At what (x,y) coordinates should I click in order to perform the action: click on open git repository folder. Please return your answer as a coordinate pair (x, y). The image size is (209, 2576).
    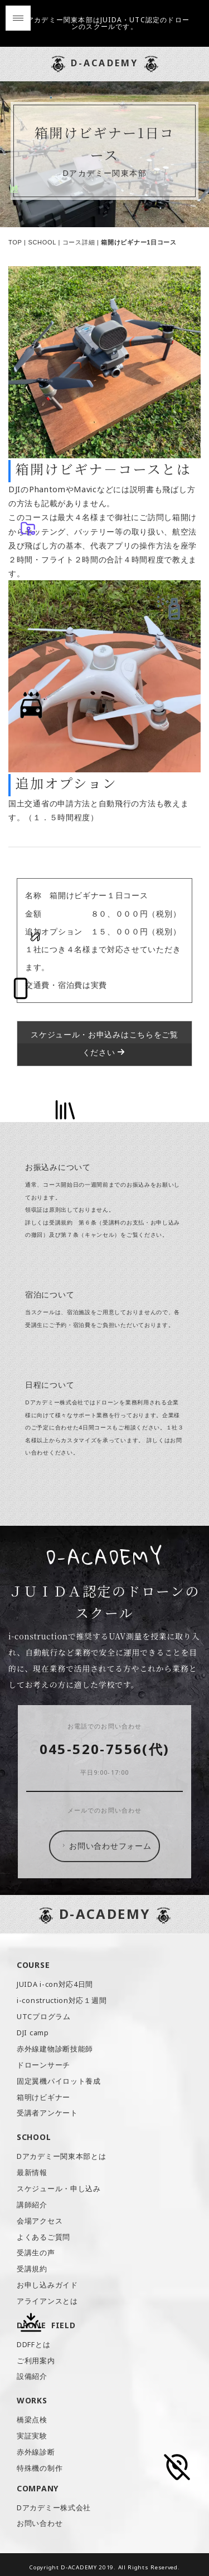
    Looking at the image, I should click on (28, 528).